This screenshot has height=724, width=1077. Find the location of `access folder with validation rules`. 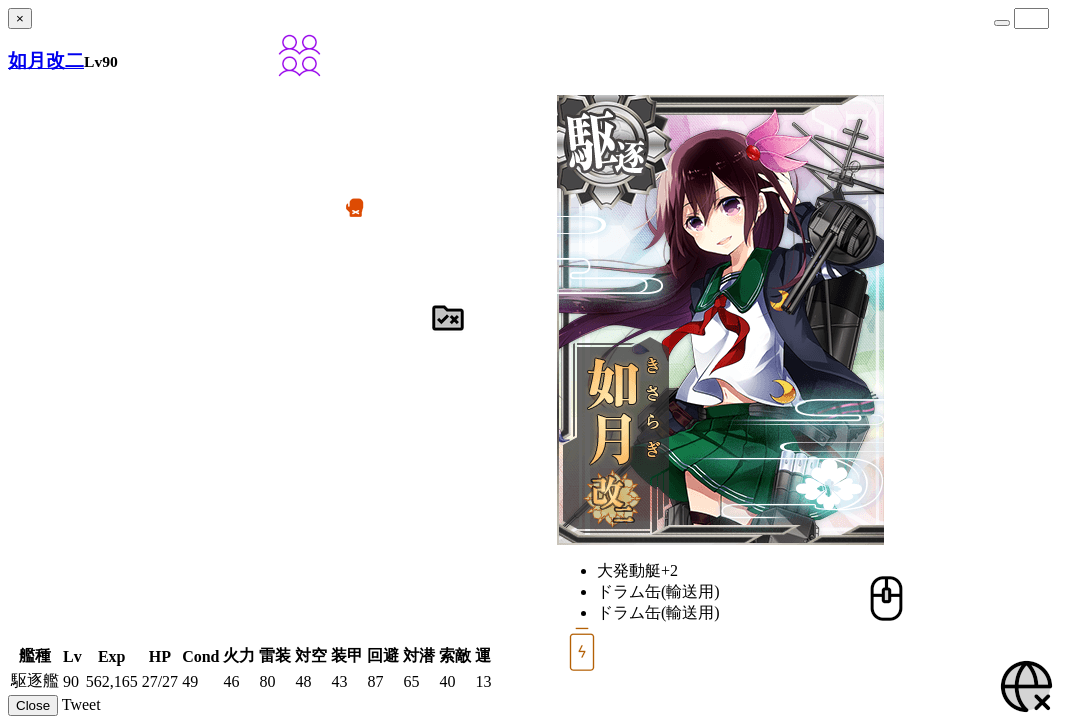

access folder with validation rules is located at coordinates (448, 318).